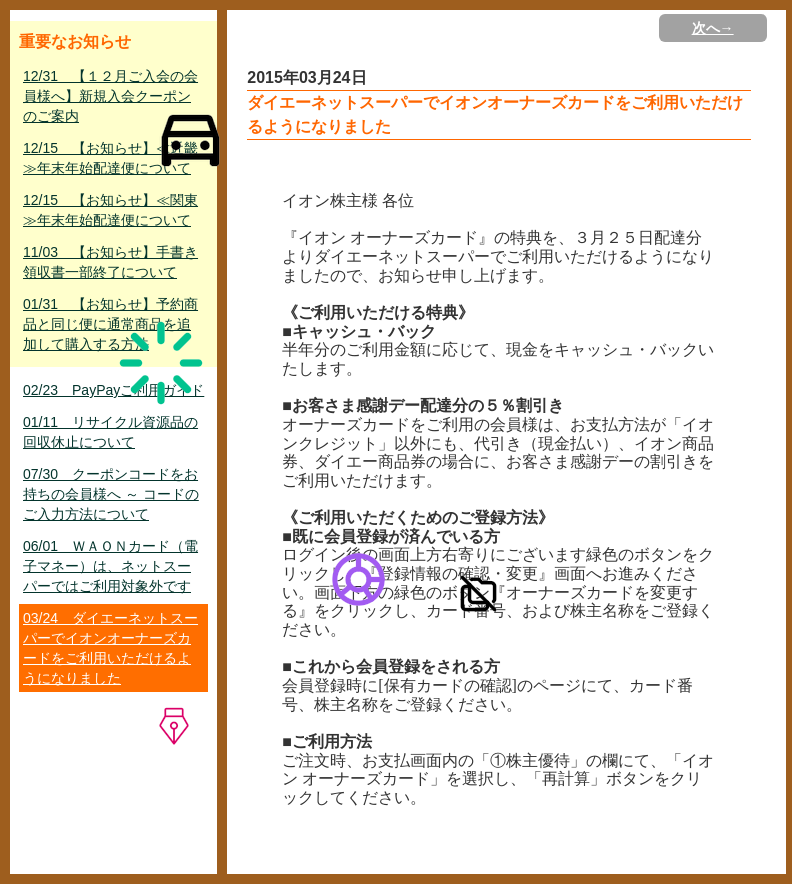 Image resolution: width=792 pixels, height=884 pixels. What do you see at coordinates (358, 579) in the screenshot?
I see `view data breakdown in a donut chart` at bounding box center [358, 579].